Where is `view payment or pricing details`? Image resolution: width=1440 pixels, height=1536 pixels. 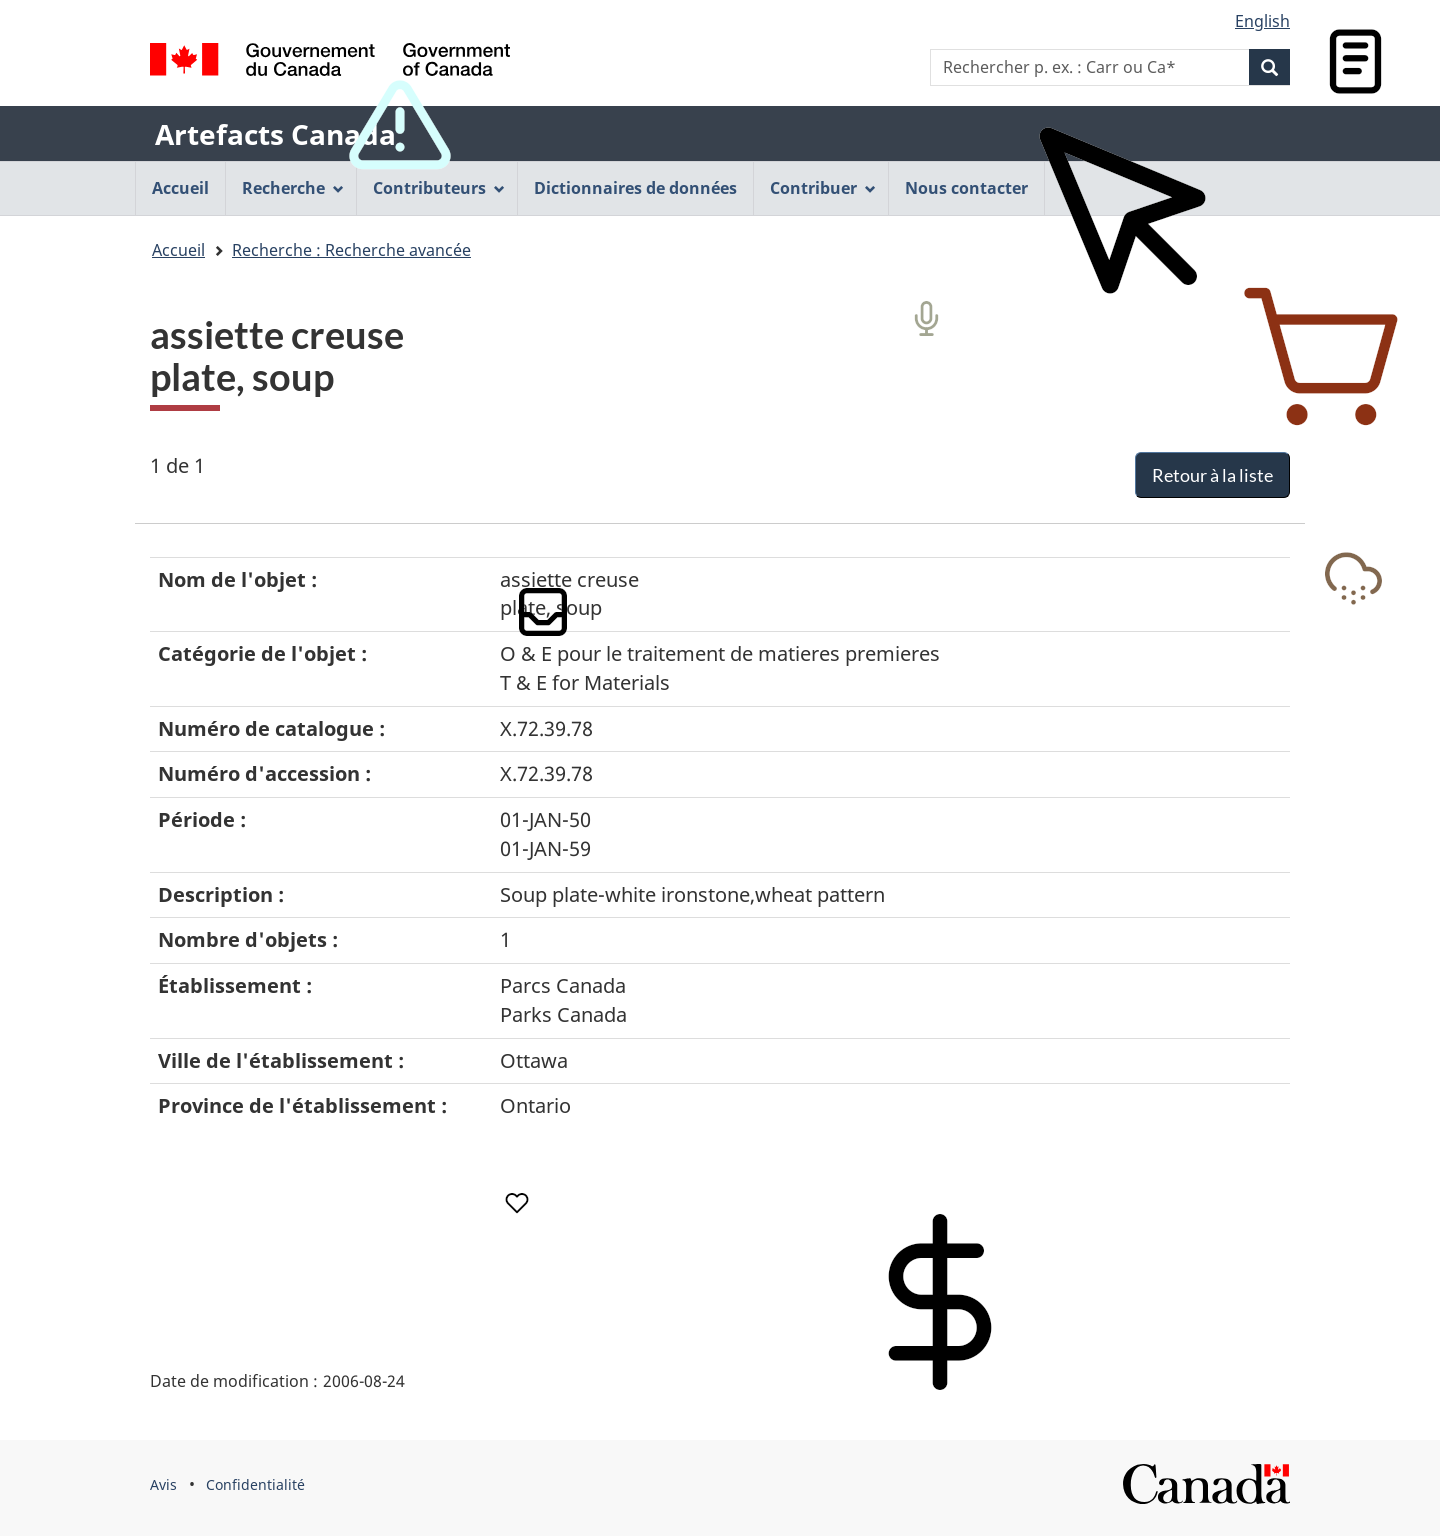
view payment or pricing details is located at coordinates (940, 1302).